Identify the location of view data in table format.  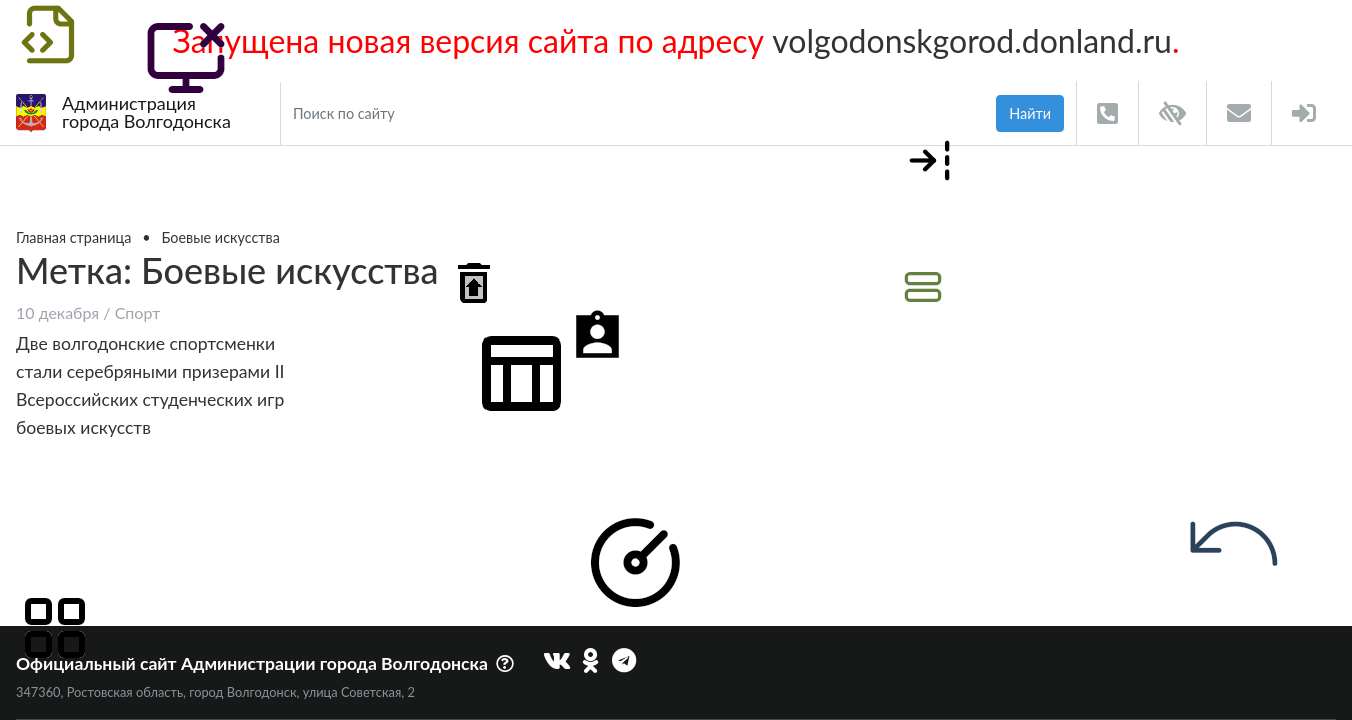
(519, 373).